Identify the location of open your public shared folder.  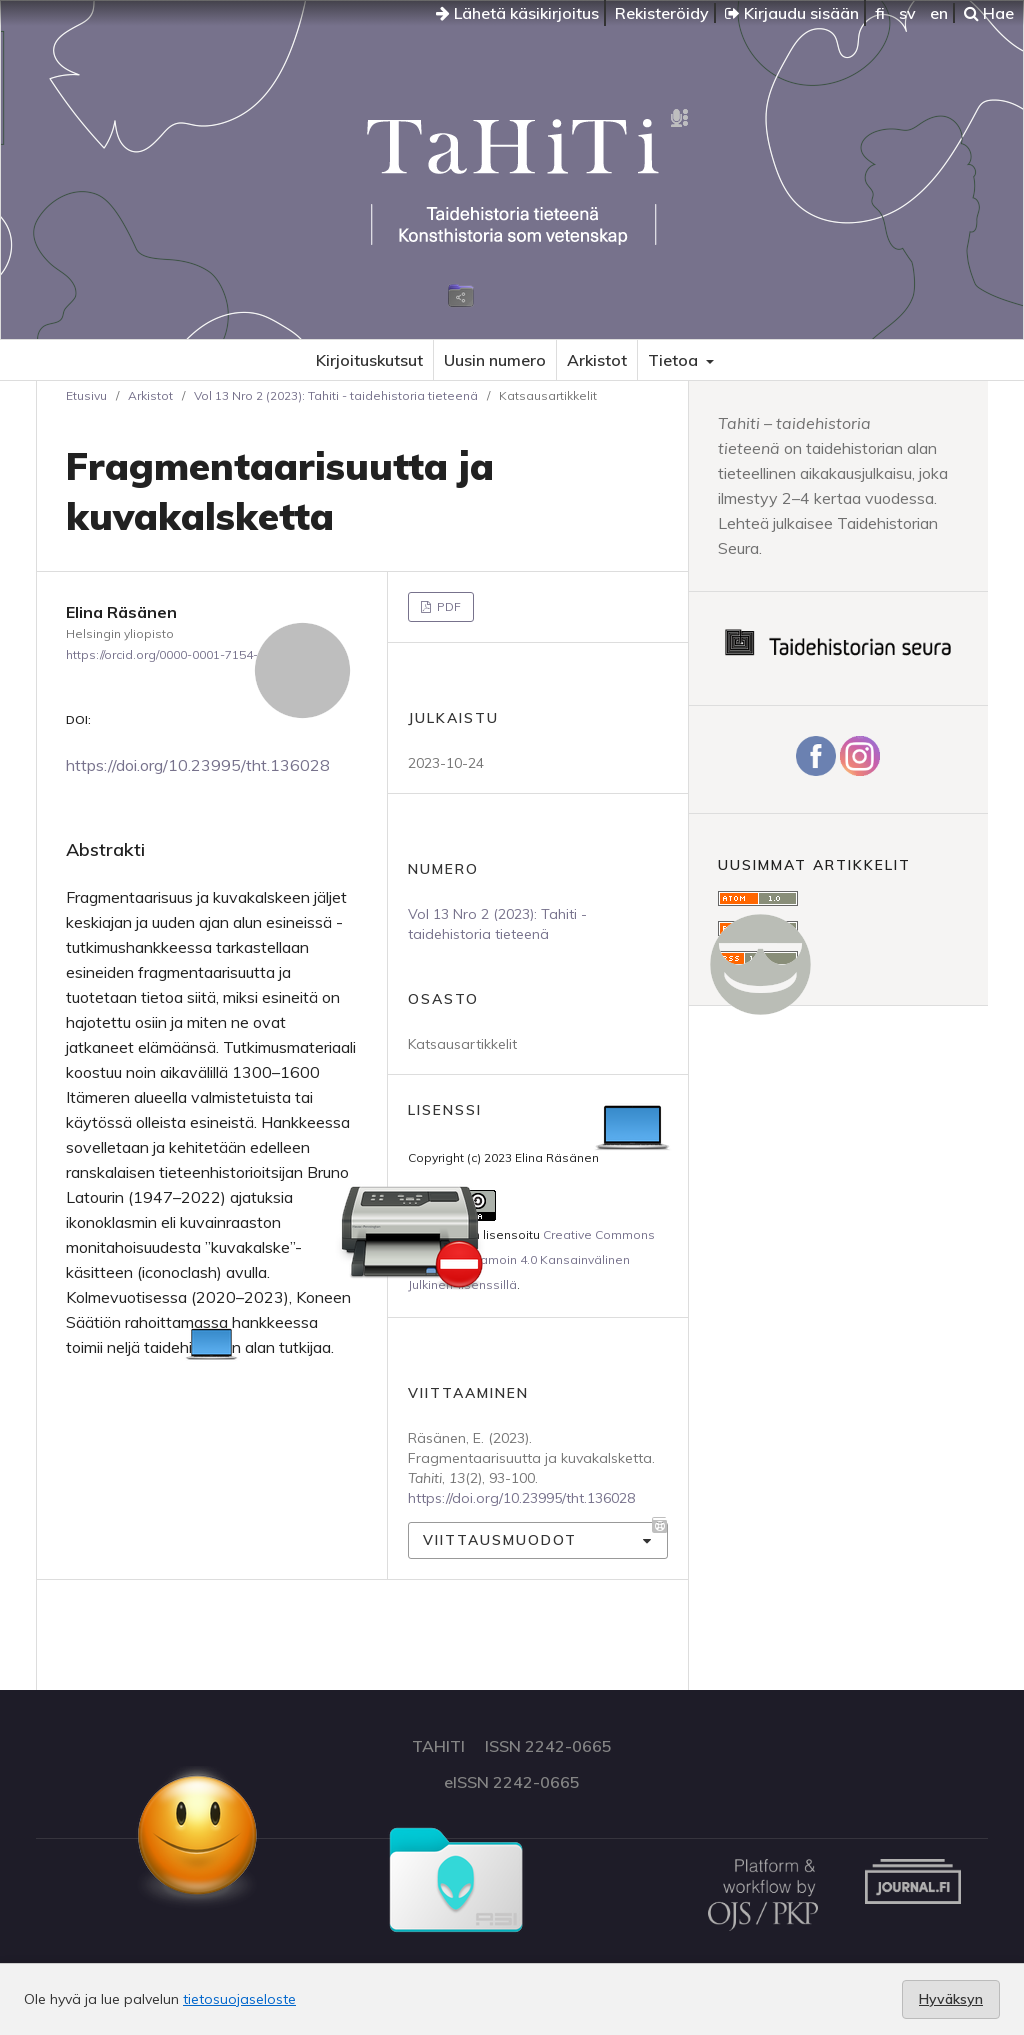
(461, 295).